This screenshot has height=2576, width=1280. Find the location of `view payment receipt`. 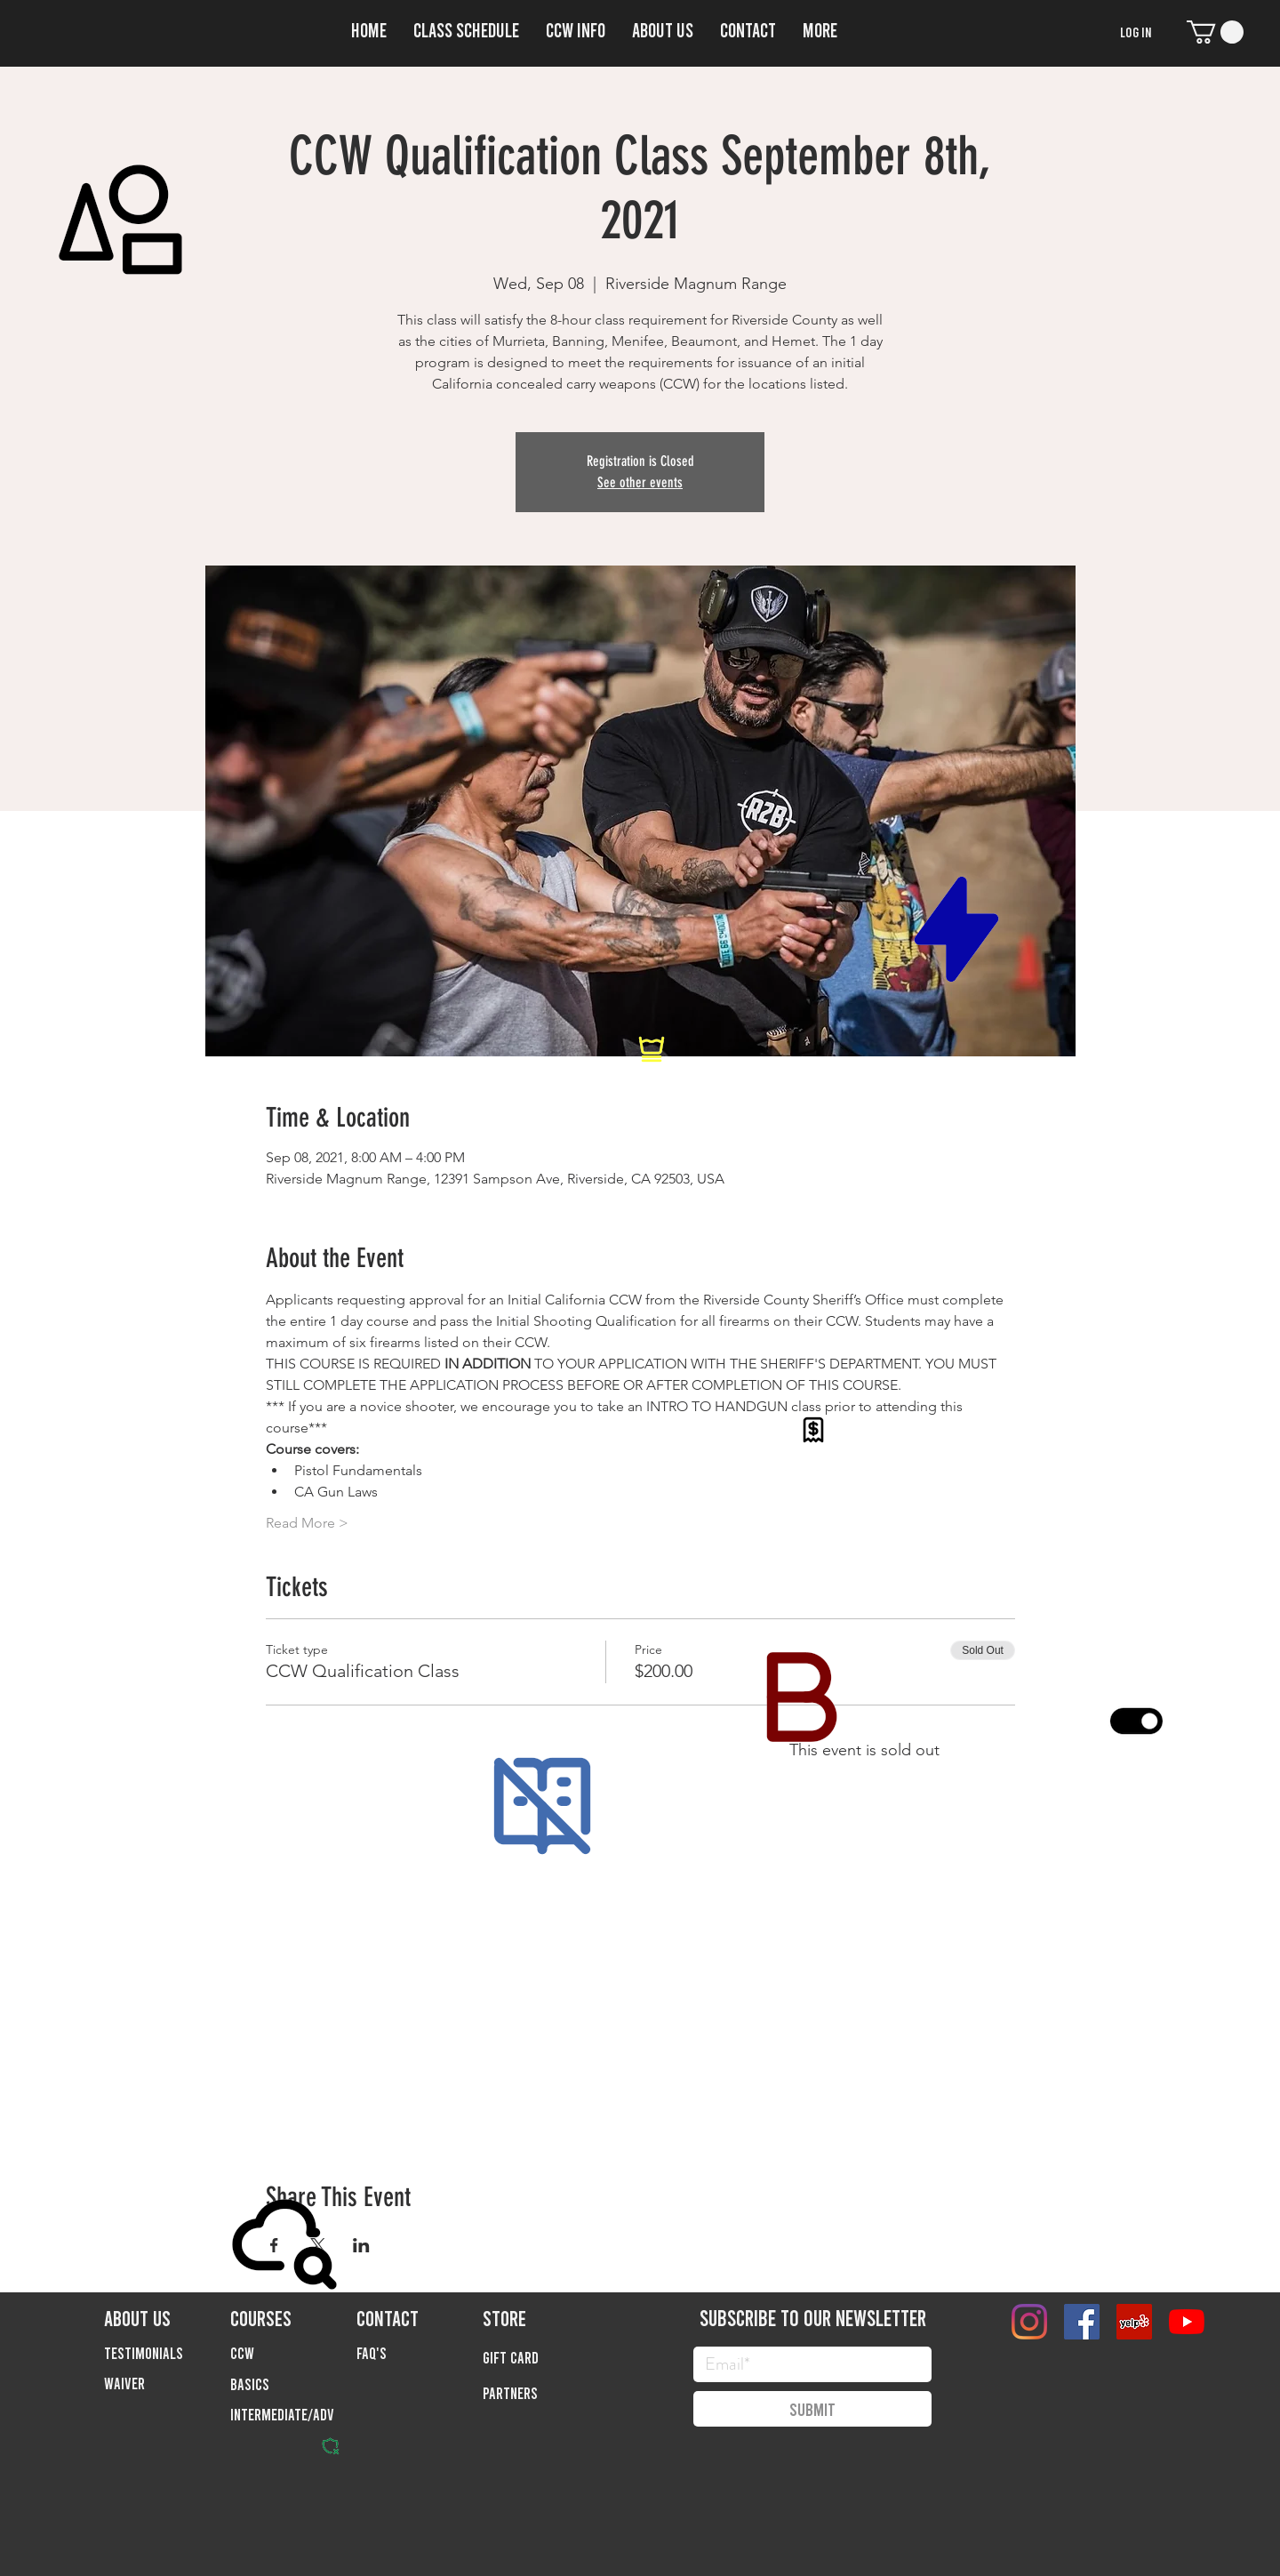

view payment receipt is located at coordinates (813, 1430).